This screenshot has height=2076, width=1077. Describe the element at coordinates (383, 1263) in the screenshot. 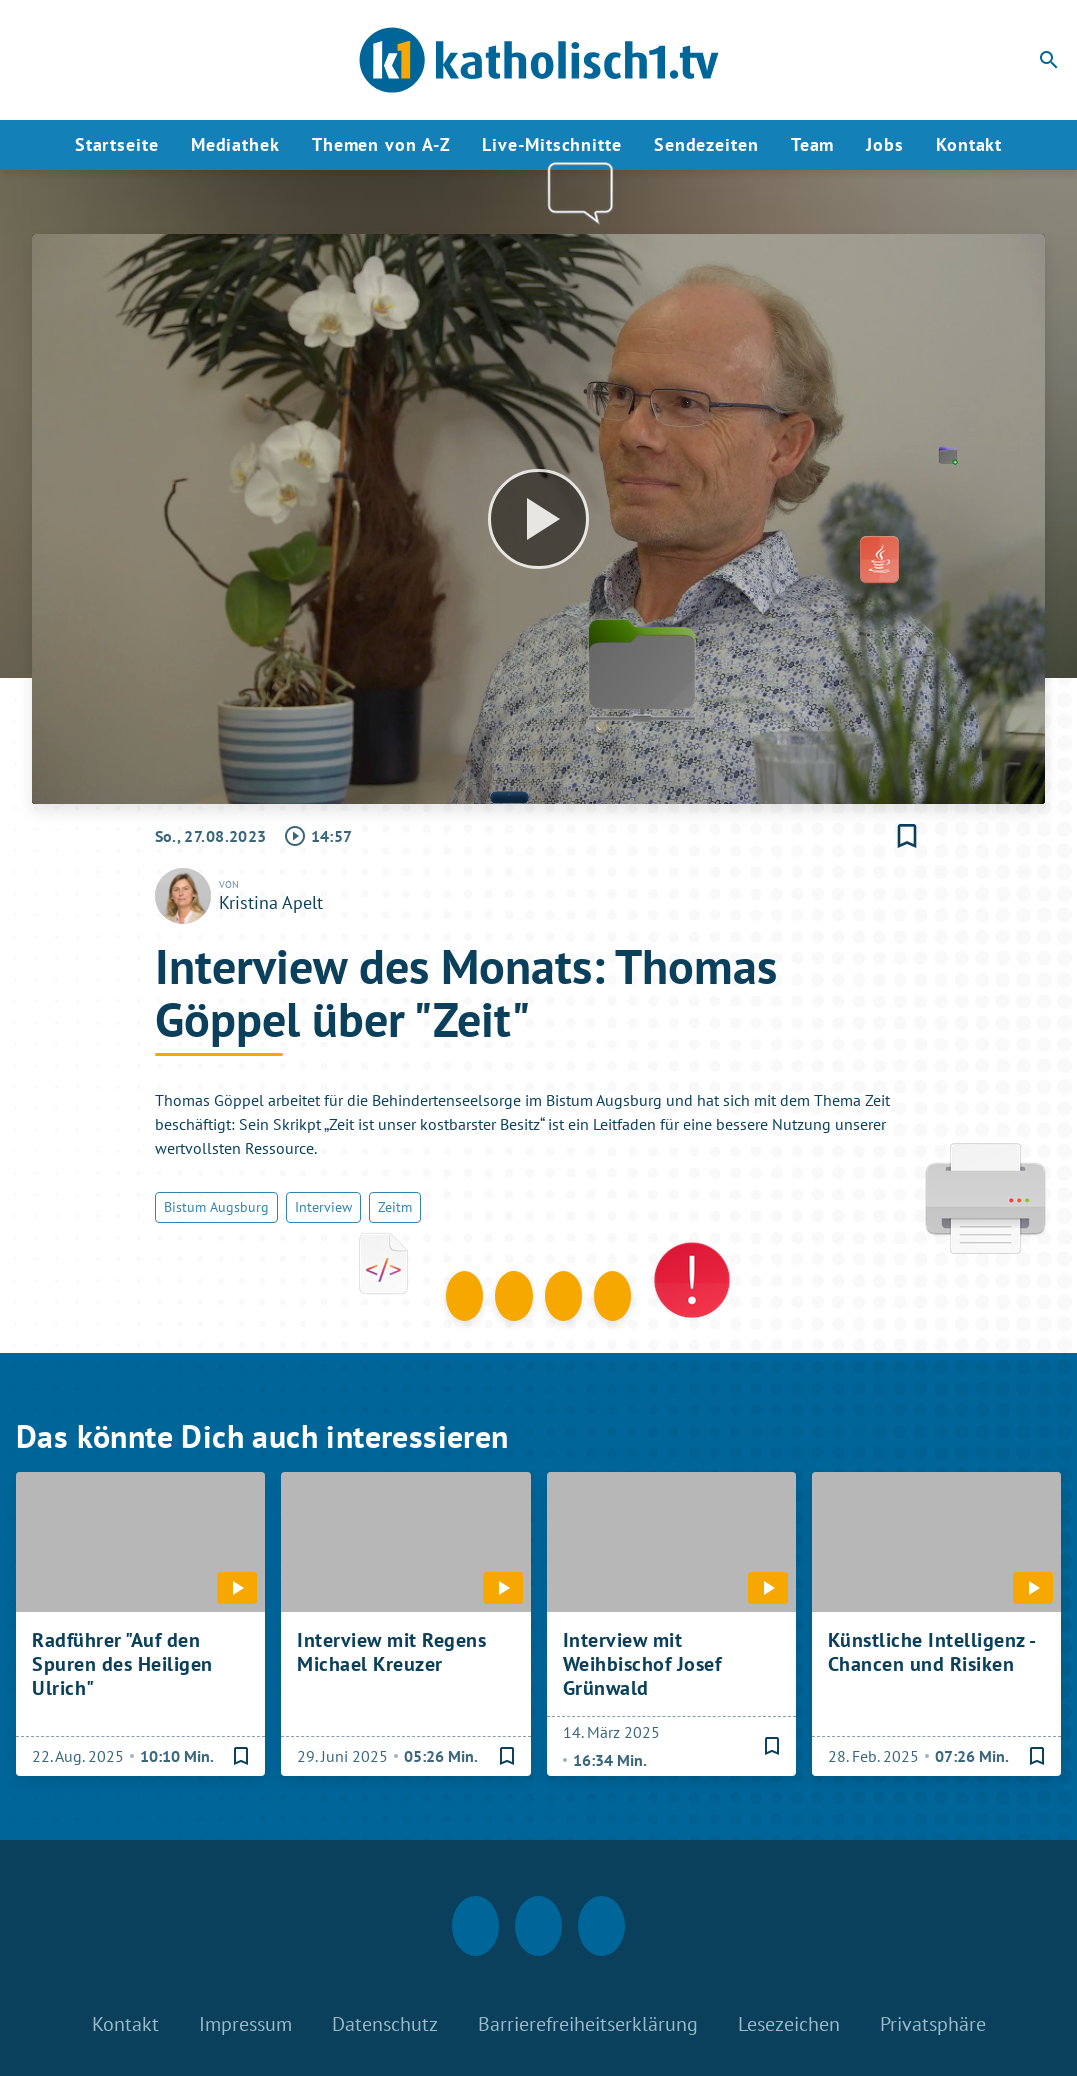

I see `a maven xml configuration file` at that location.